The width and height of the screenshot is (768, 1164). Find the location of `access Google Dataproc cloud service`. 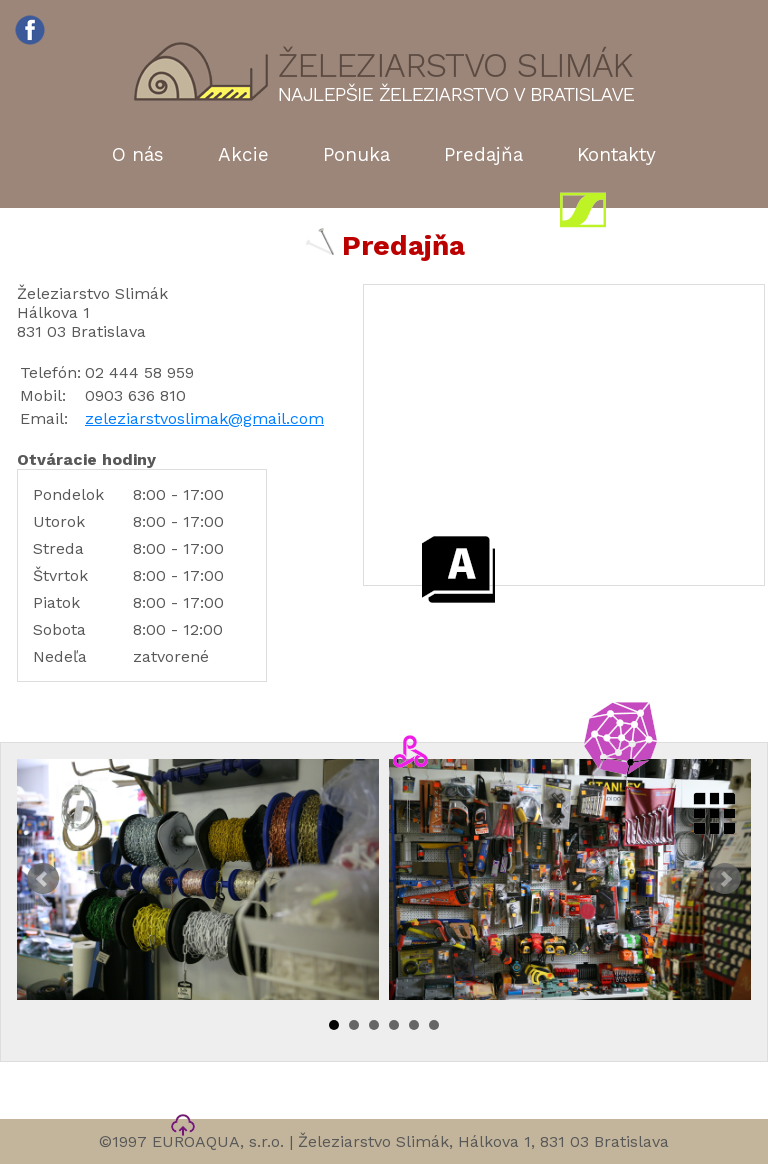

access Google Dataproc cloud service is located at coordinates (410, 751).